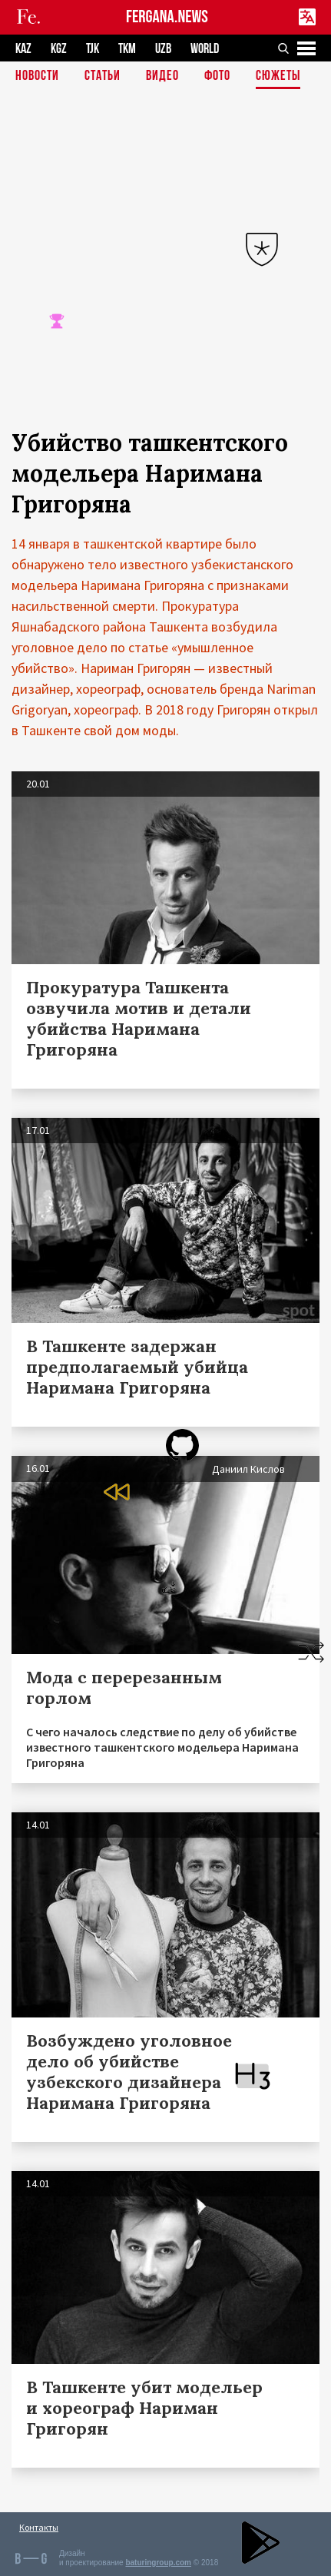 The width and height of the screenshot is (331, 2576). I want to click on shuffle or randomize playlist order, so click(310, 1652).